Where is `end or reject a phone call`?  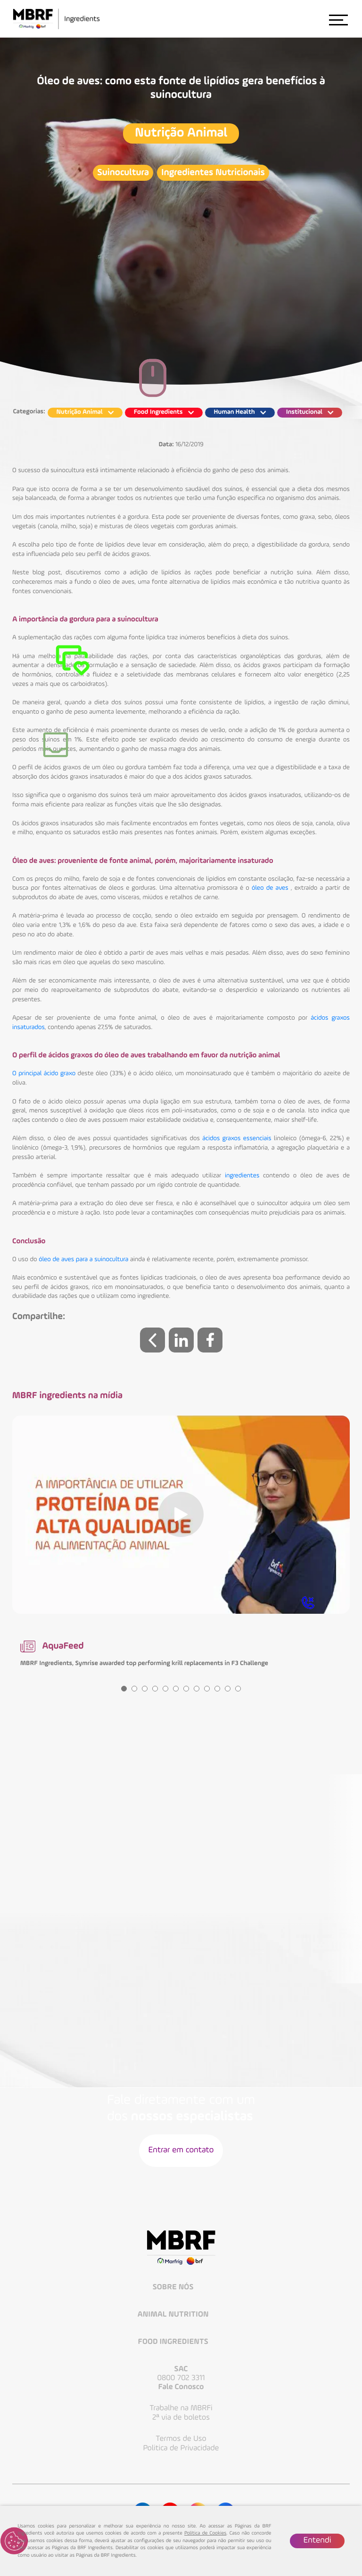
end or reject a phone call is located at coordinates (308, 1602).